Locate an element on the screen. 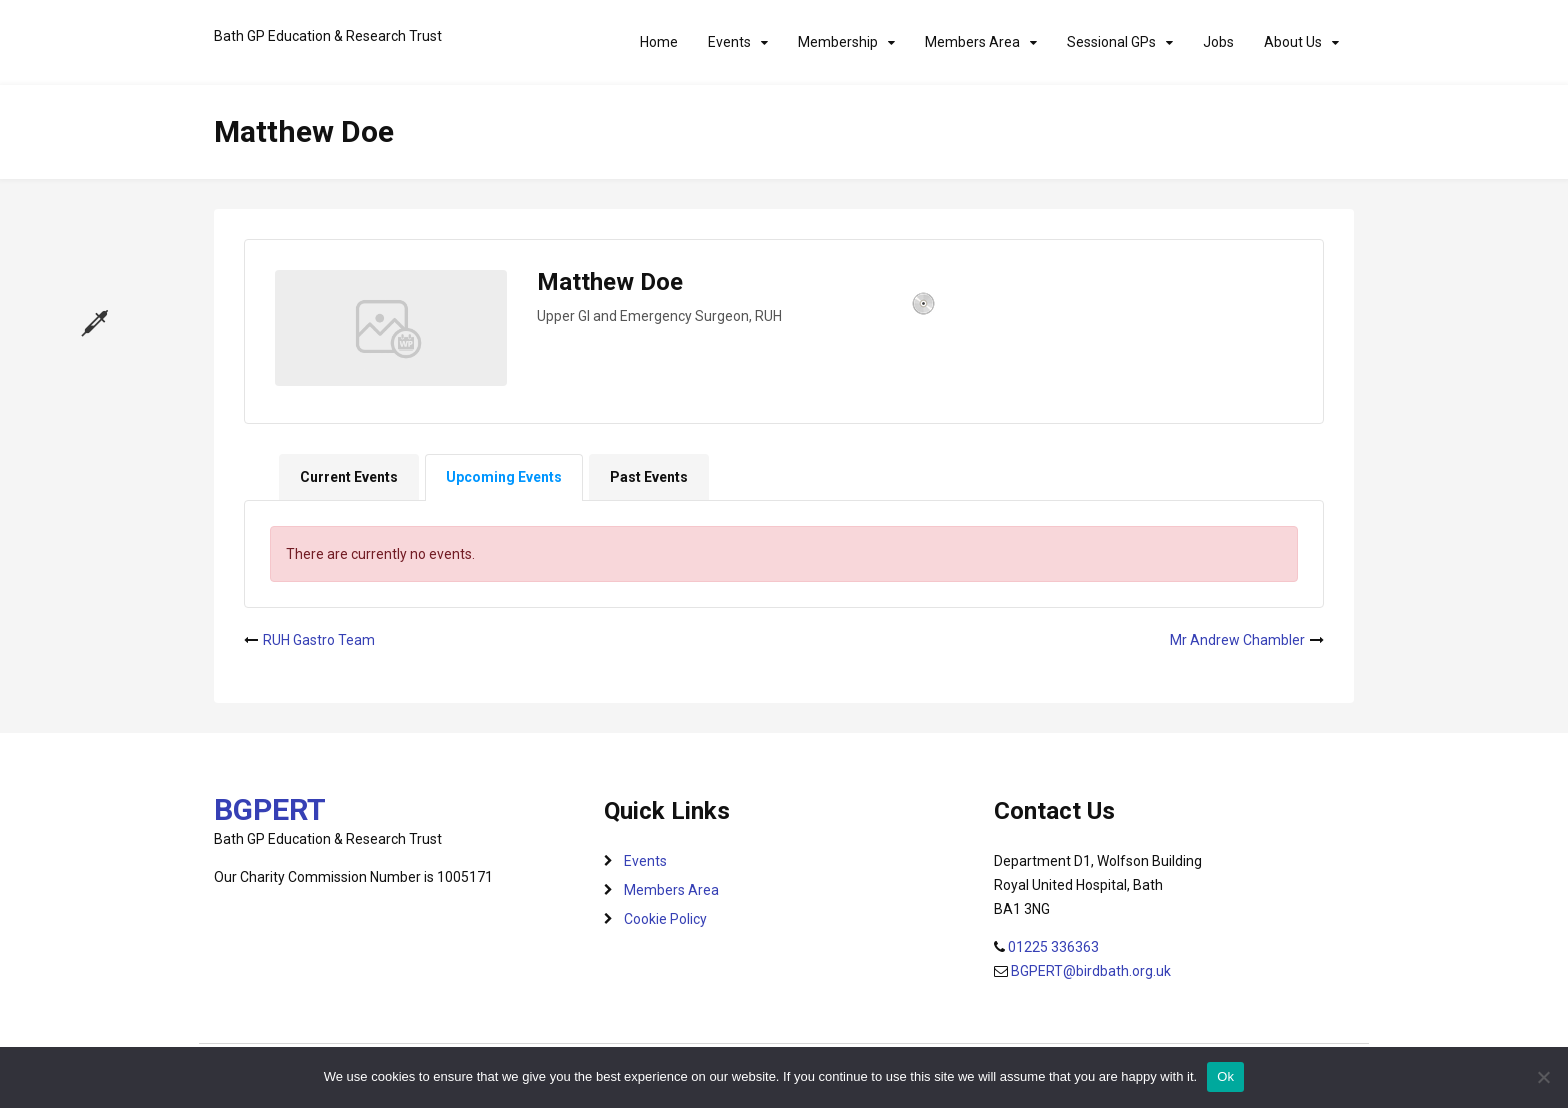 The image size is (1568, 1108). indicates a DVD+R disc drive or media is located at coordinates (923, 303).